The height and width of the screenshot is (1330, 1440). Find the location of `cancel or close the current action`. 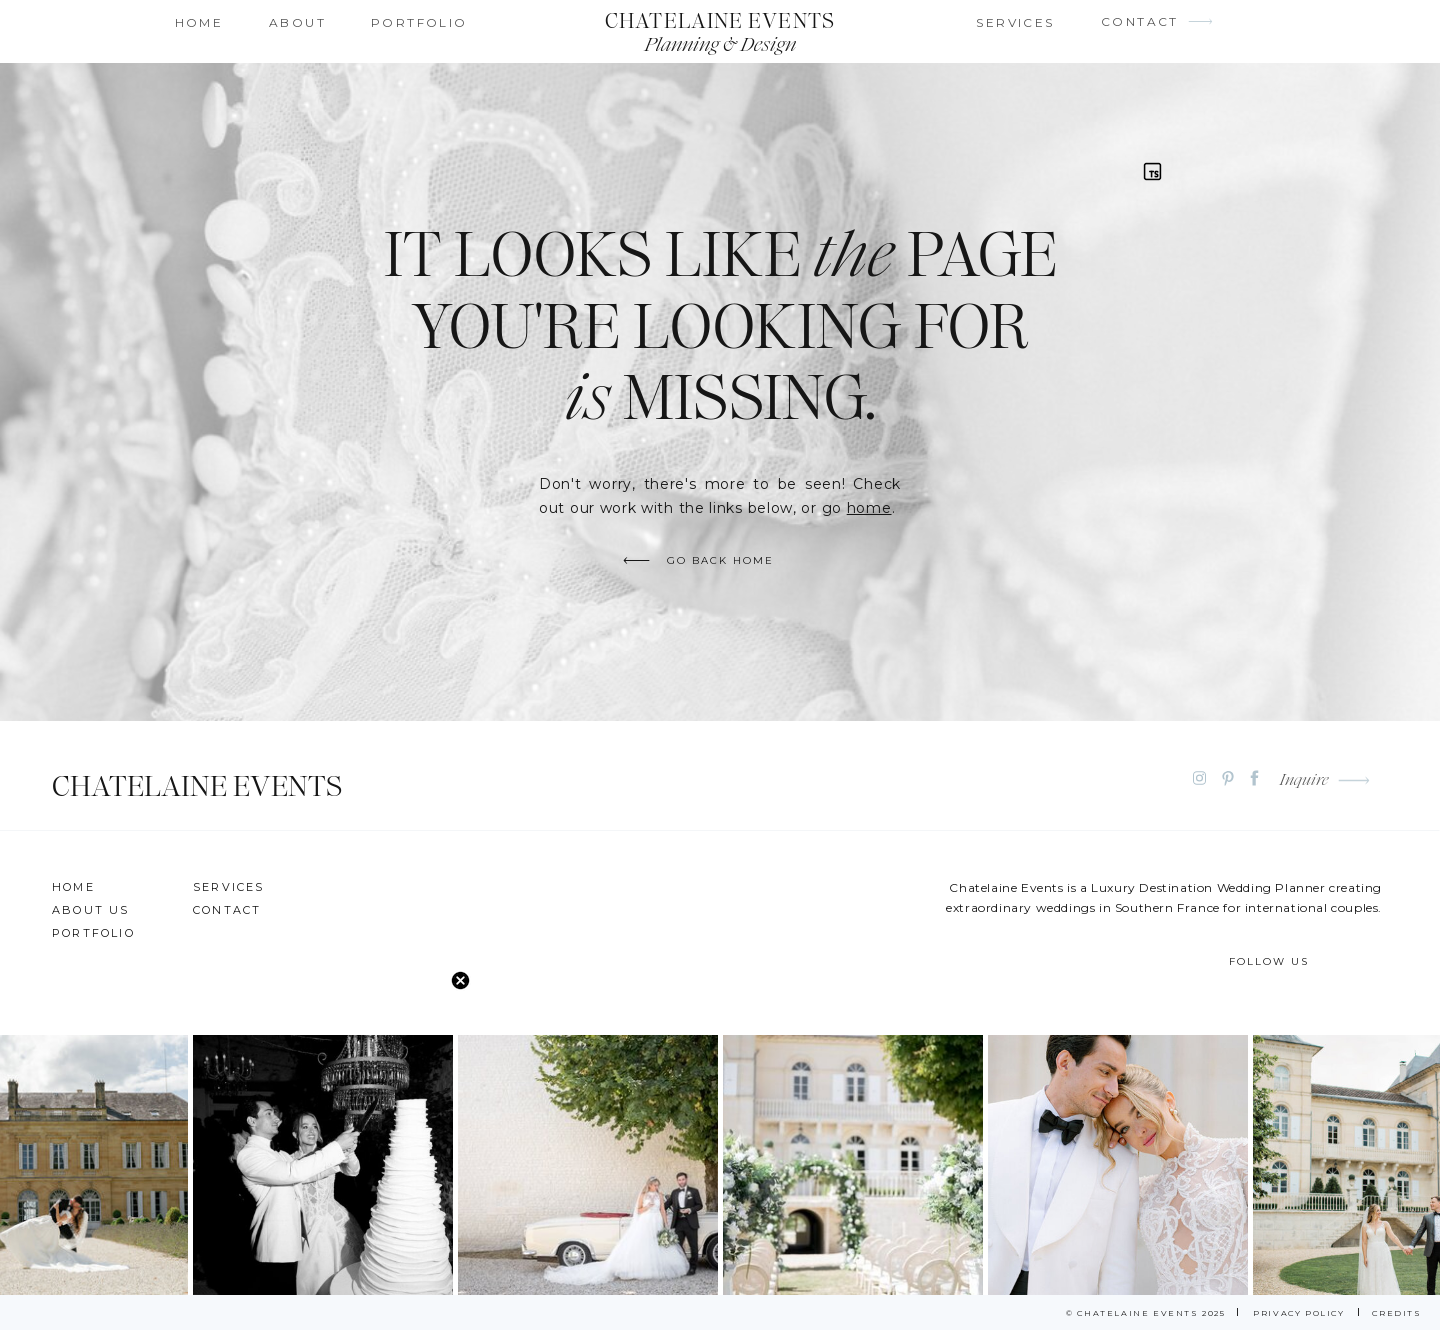

cancel or close the current action is located at coordinates (460, 980).